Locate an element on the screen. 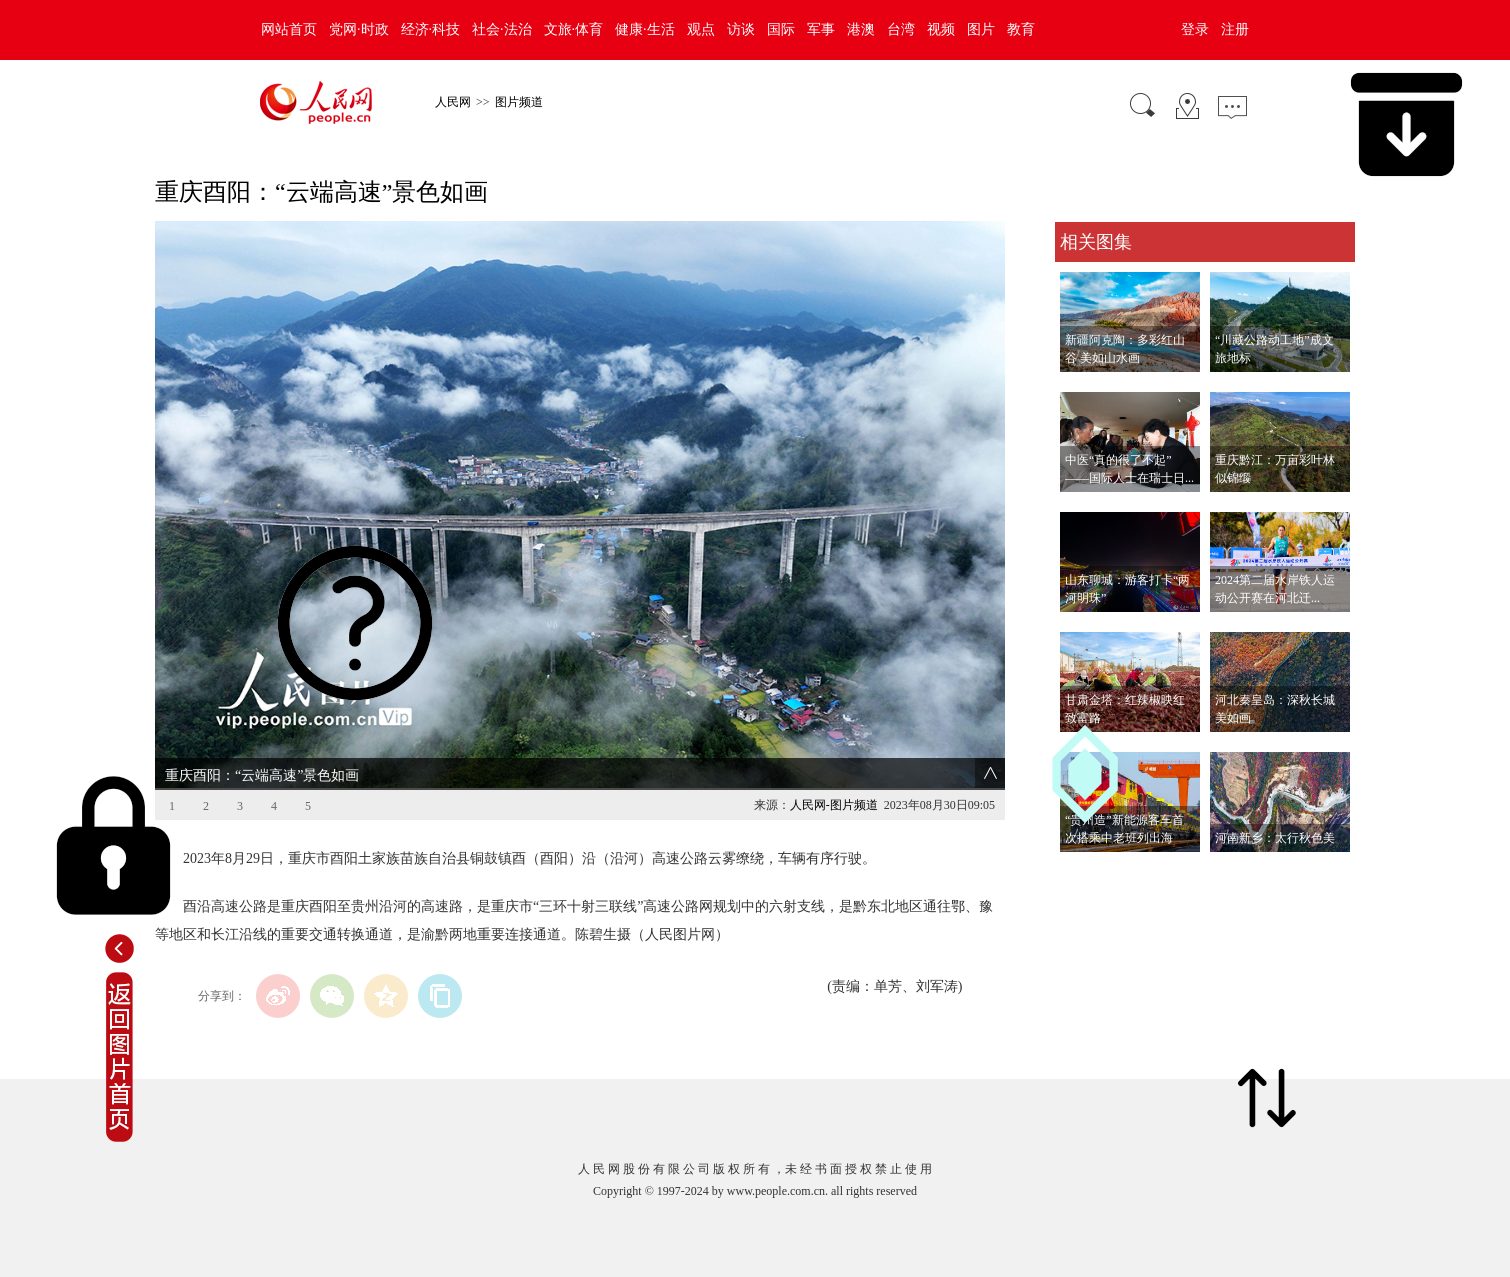 The width and height of the screenshot is (1510, 1277). sort items in ascending or descending order is located at coordinates (1267, 1098).